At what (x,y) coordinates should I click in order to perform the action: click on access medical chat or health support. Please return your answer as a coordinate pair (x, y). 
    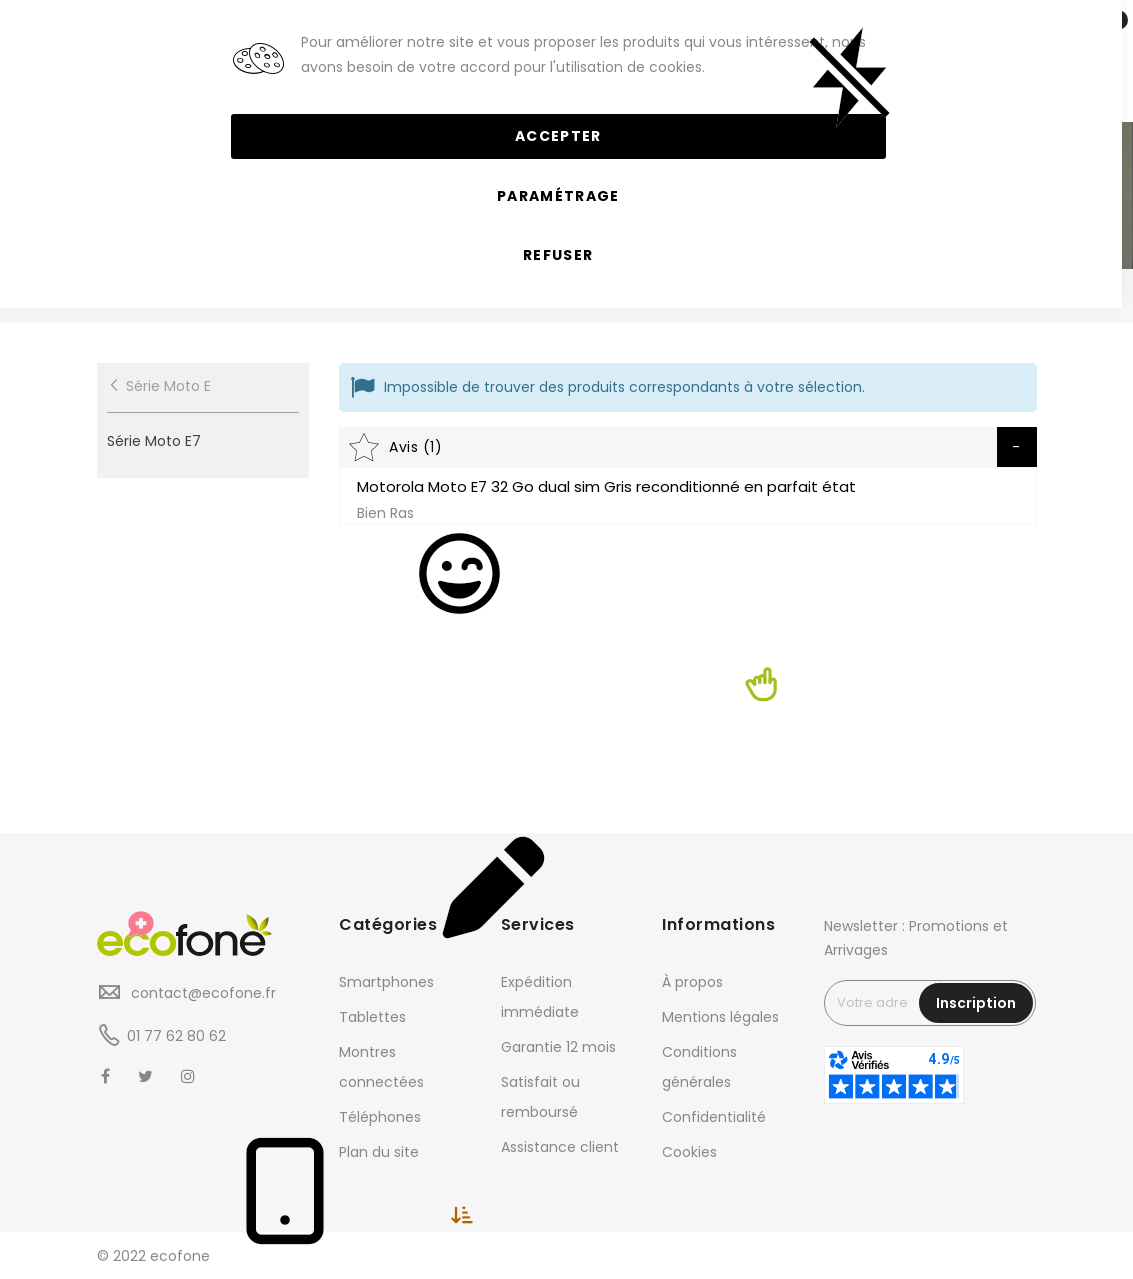
    Looking at the image, I should click on (141, 924).